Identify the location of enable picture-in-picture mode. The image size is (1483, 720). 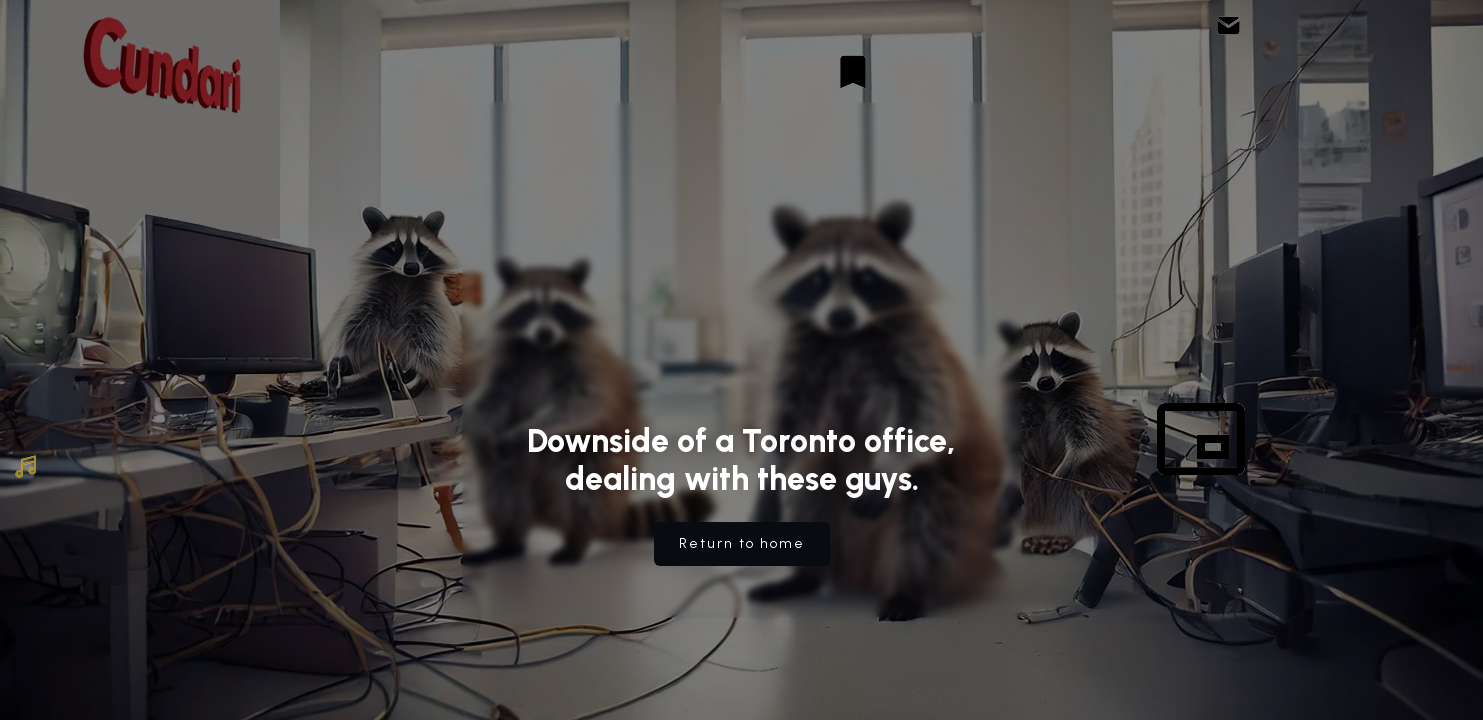
(1201, 439).